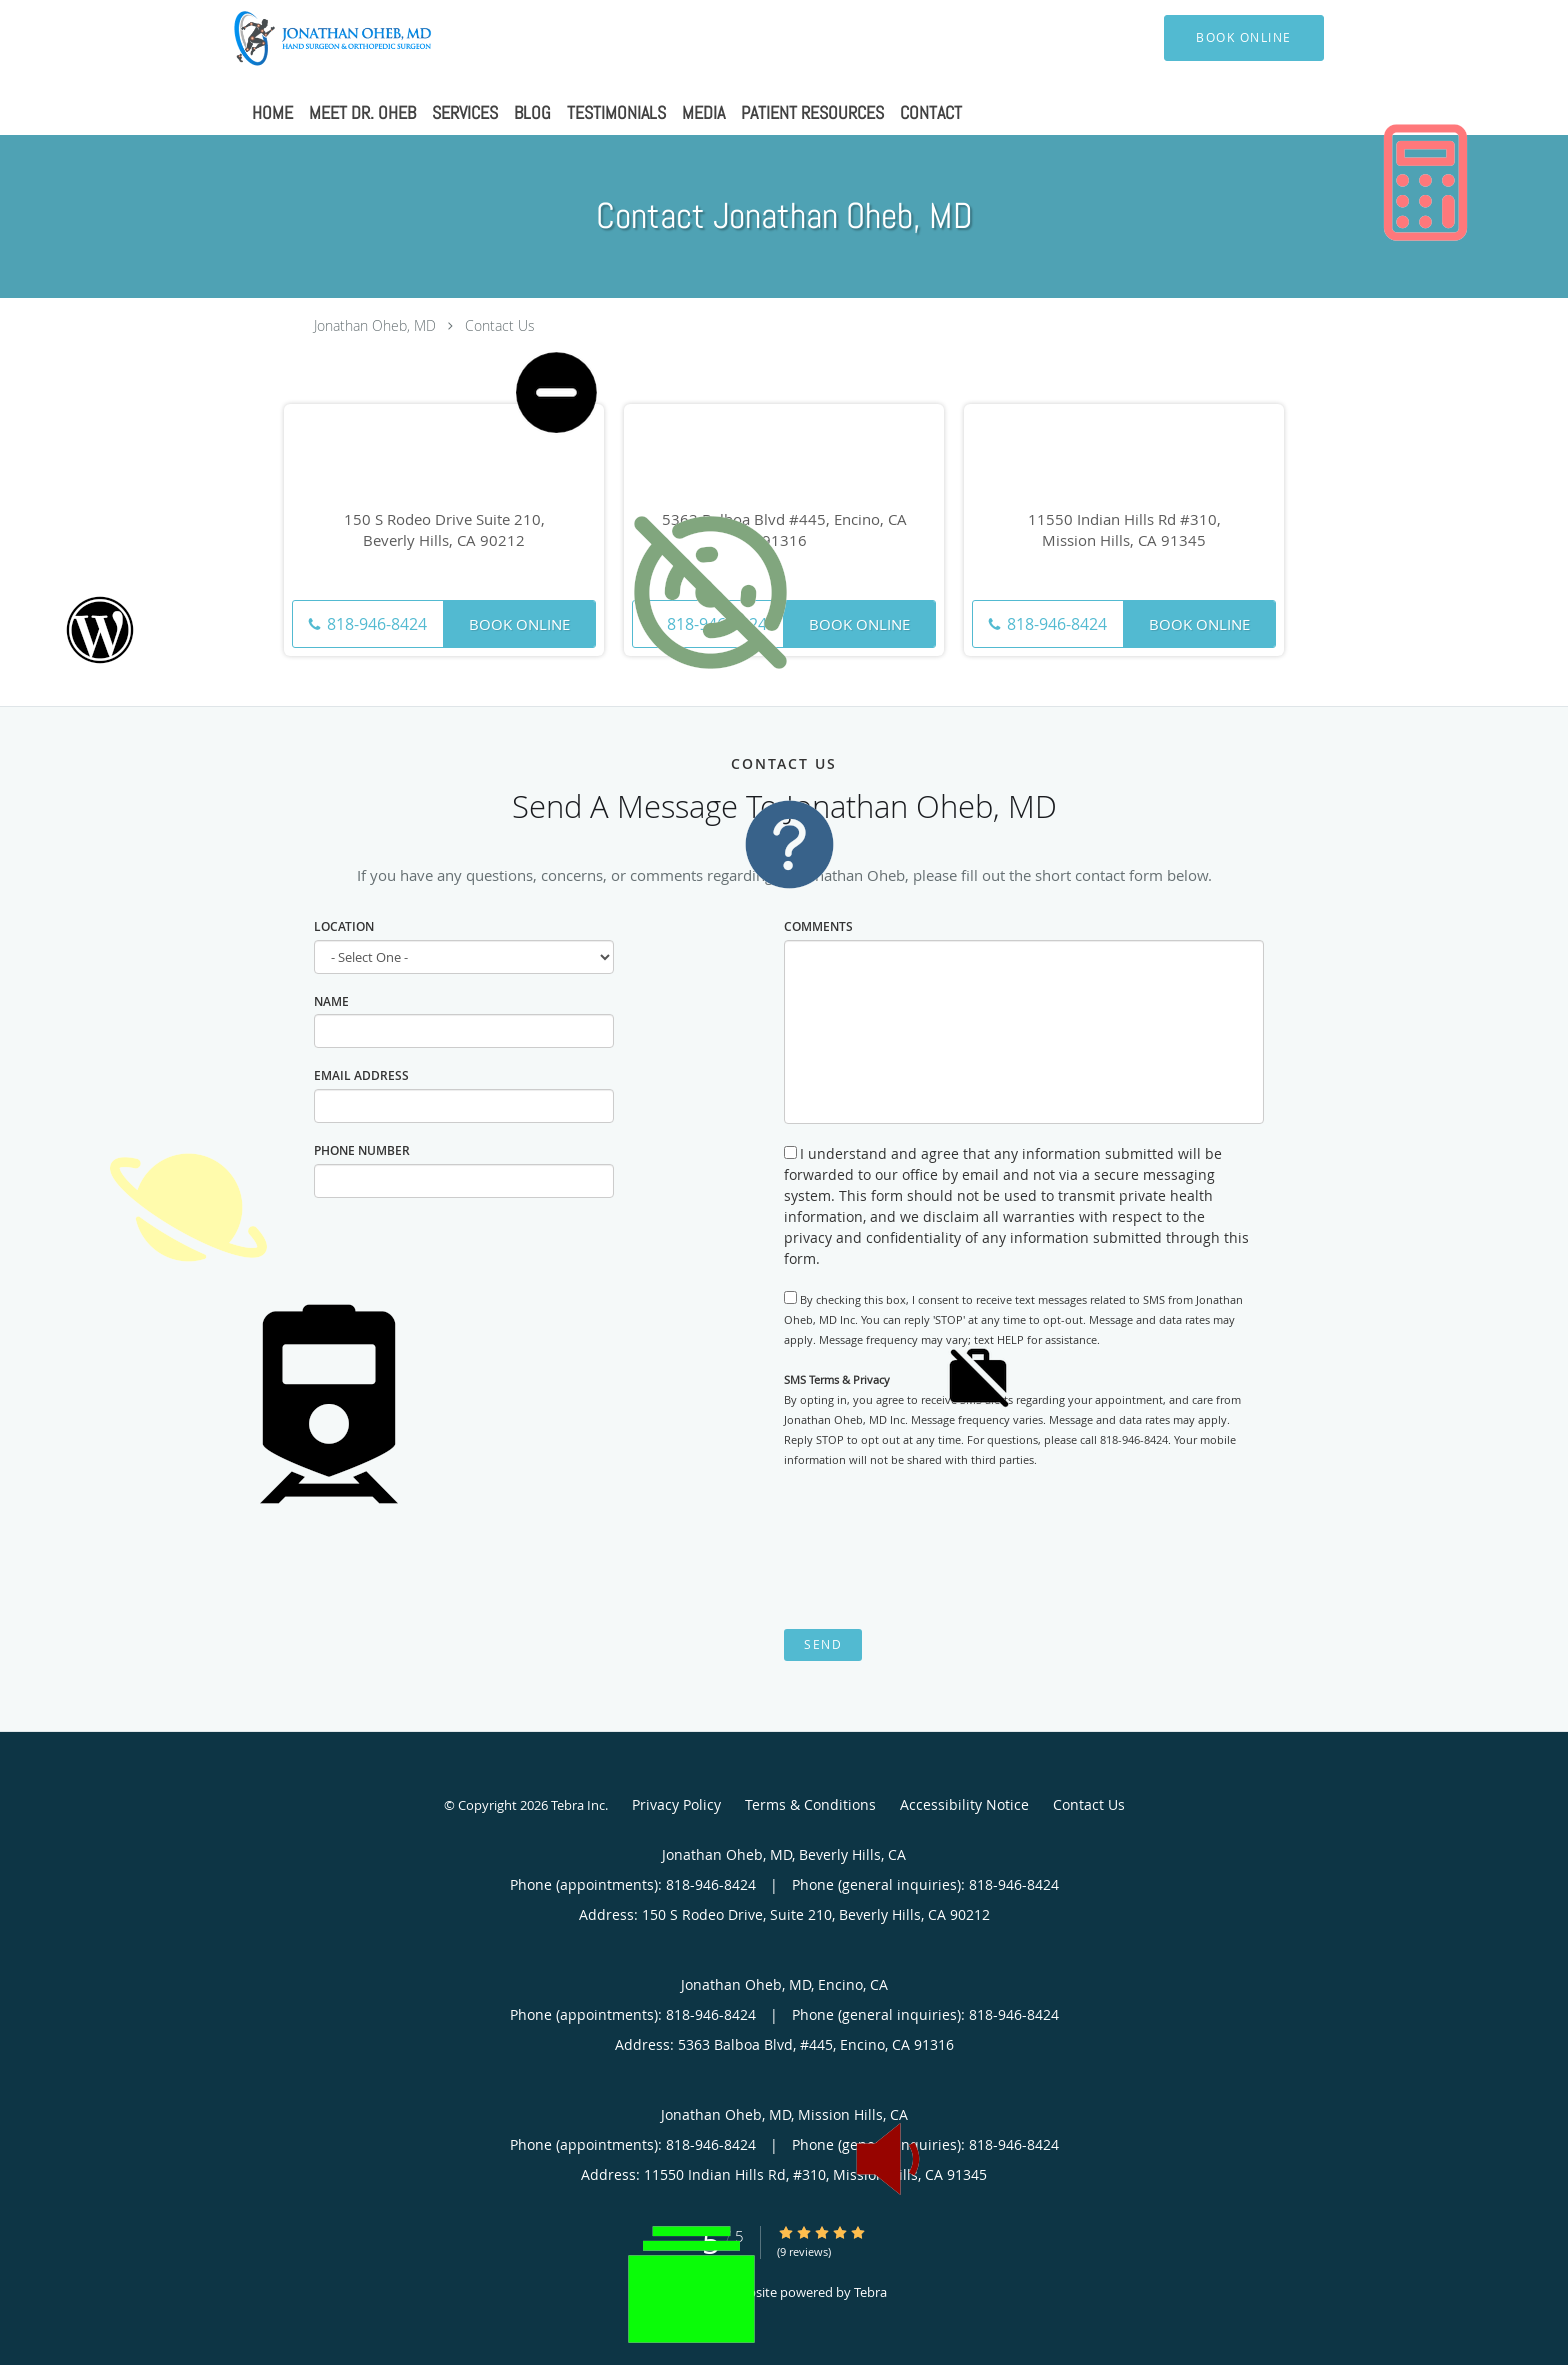 Image resolution: width=1568 pixels, height=2365 pixels. I want to click on disc or media playback unavailable, so click(710, 592).